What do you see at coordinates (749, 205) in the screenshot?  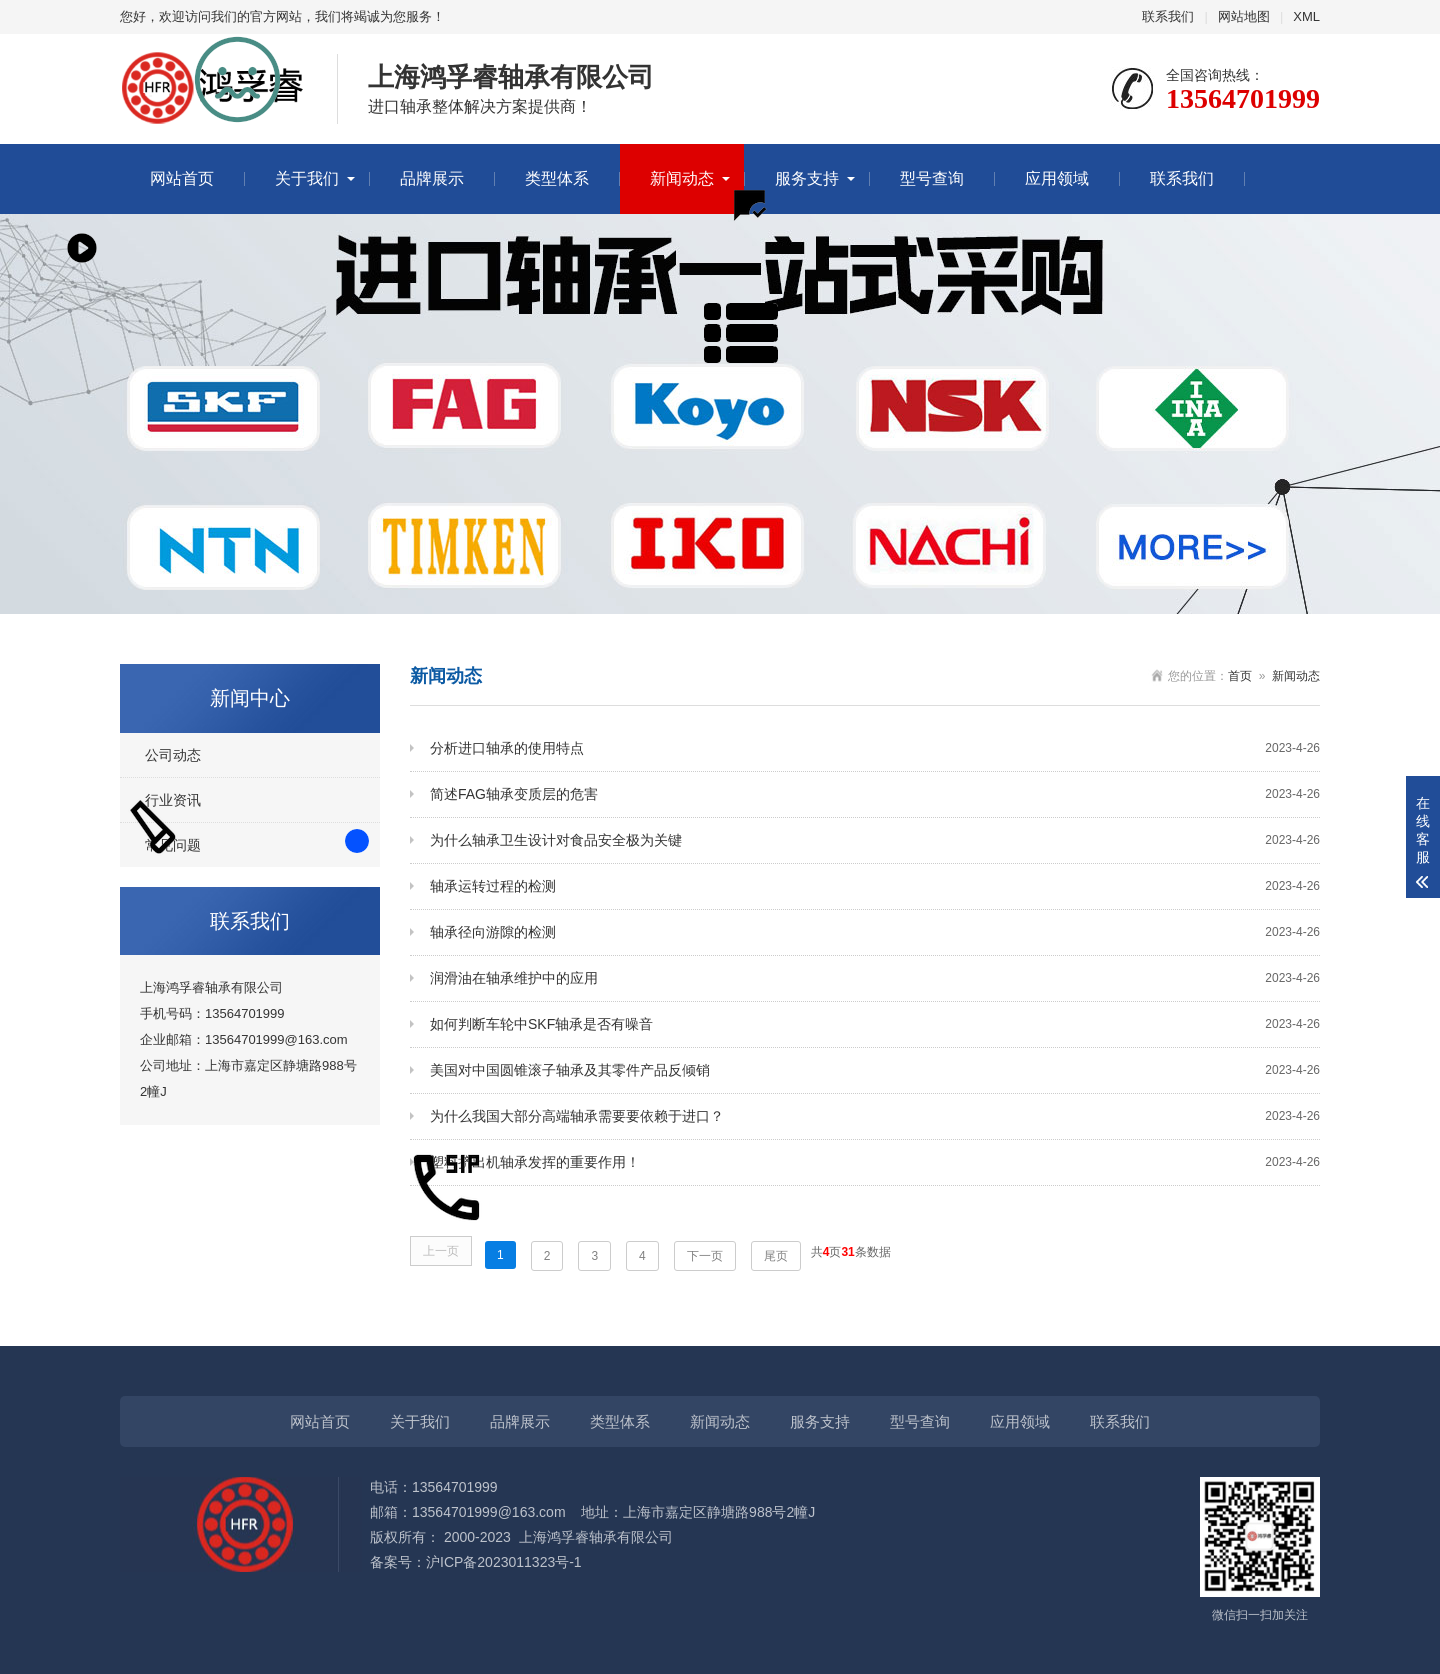 I see `message has been read` at bounding box center [749, 205].